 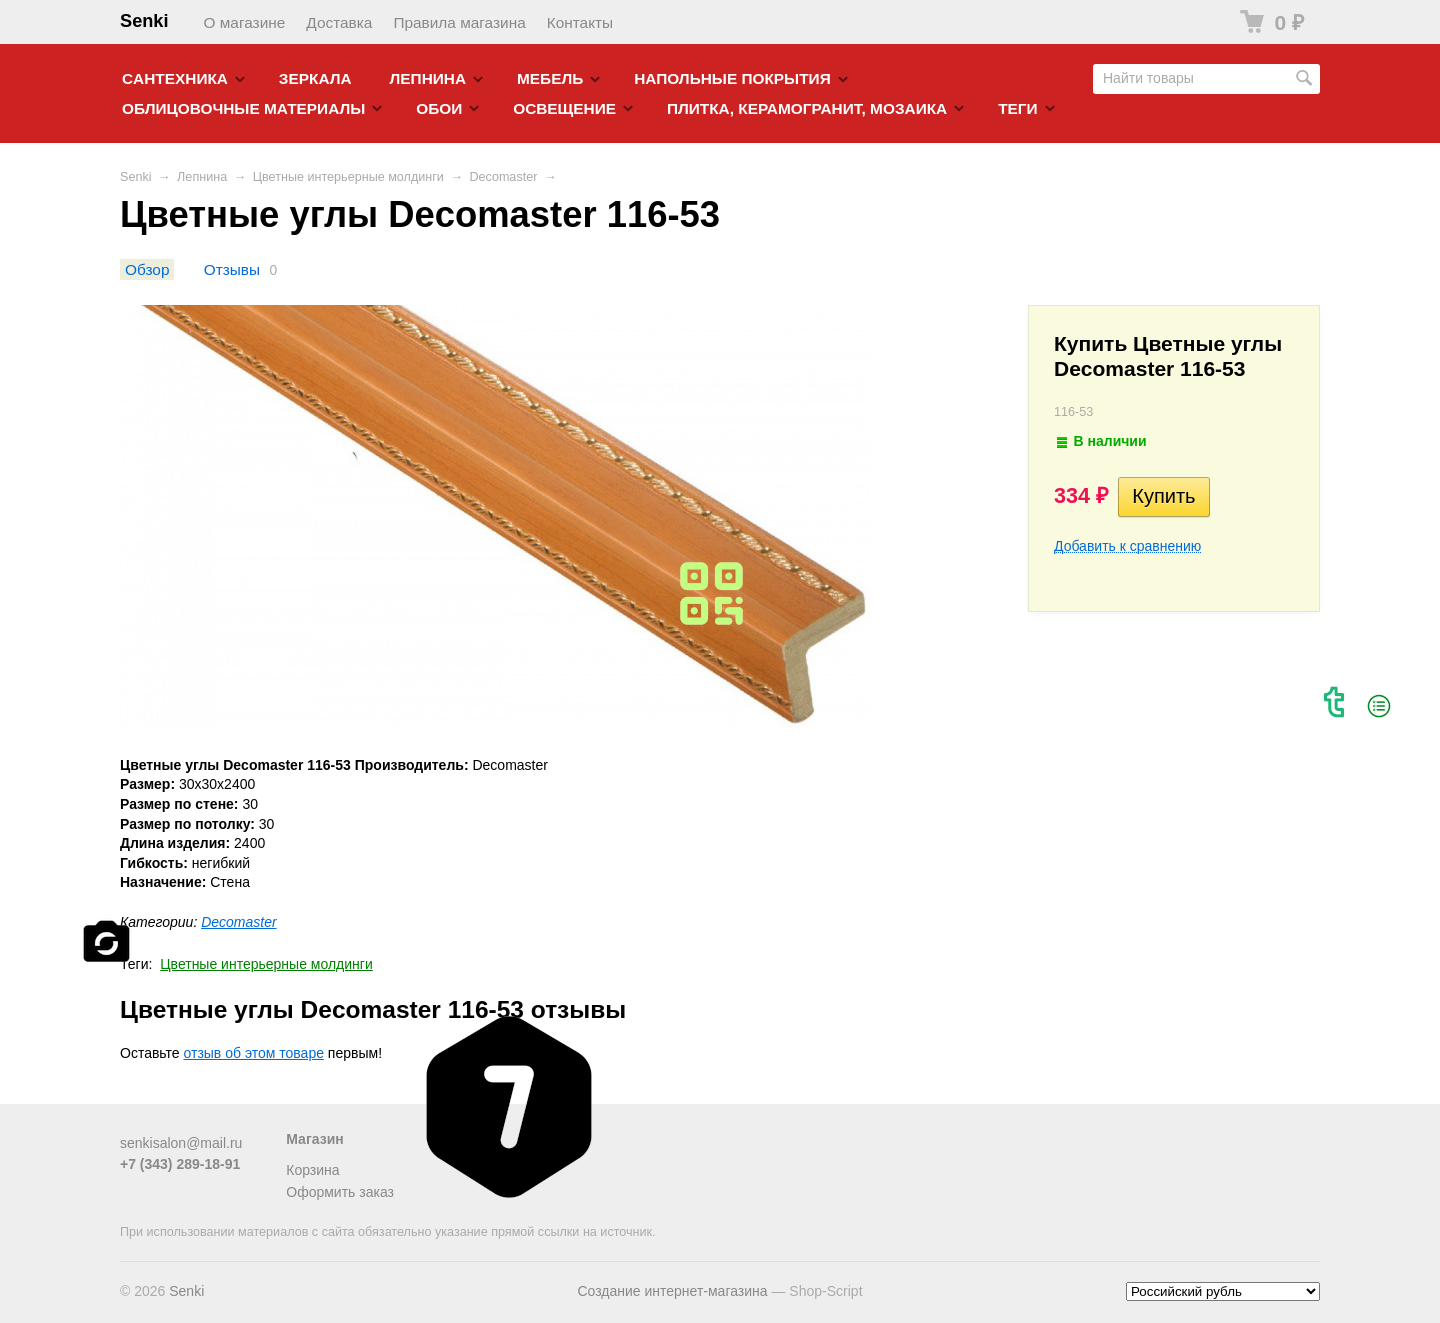 I want to click on switch between front and rear camera, so click(x=106, y=943).